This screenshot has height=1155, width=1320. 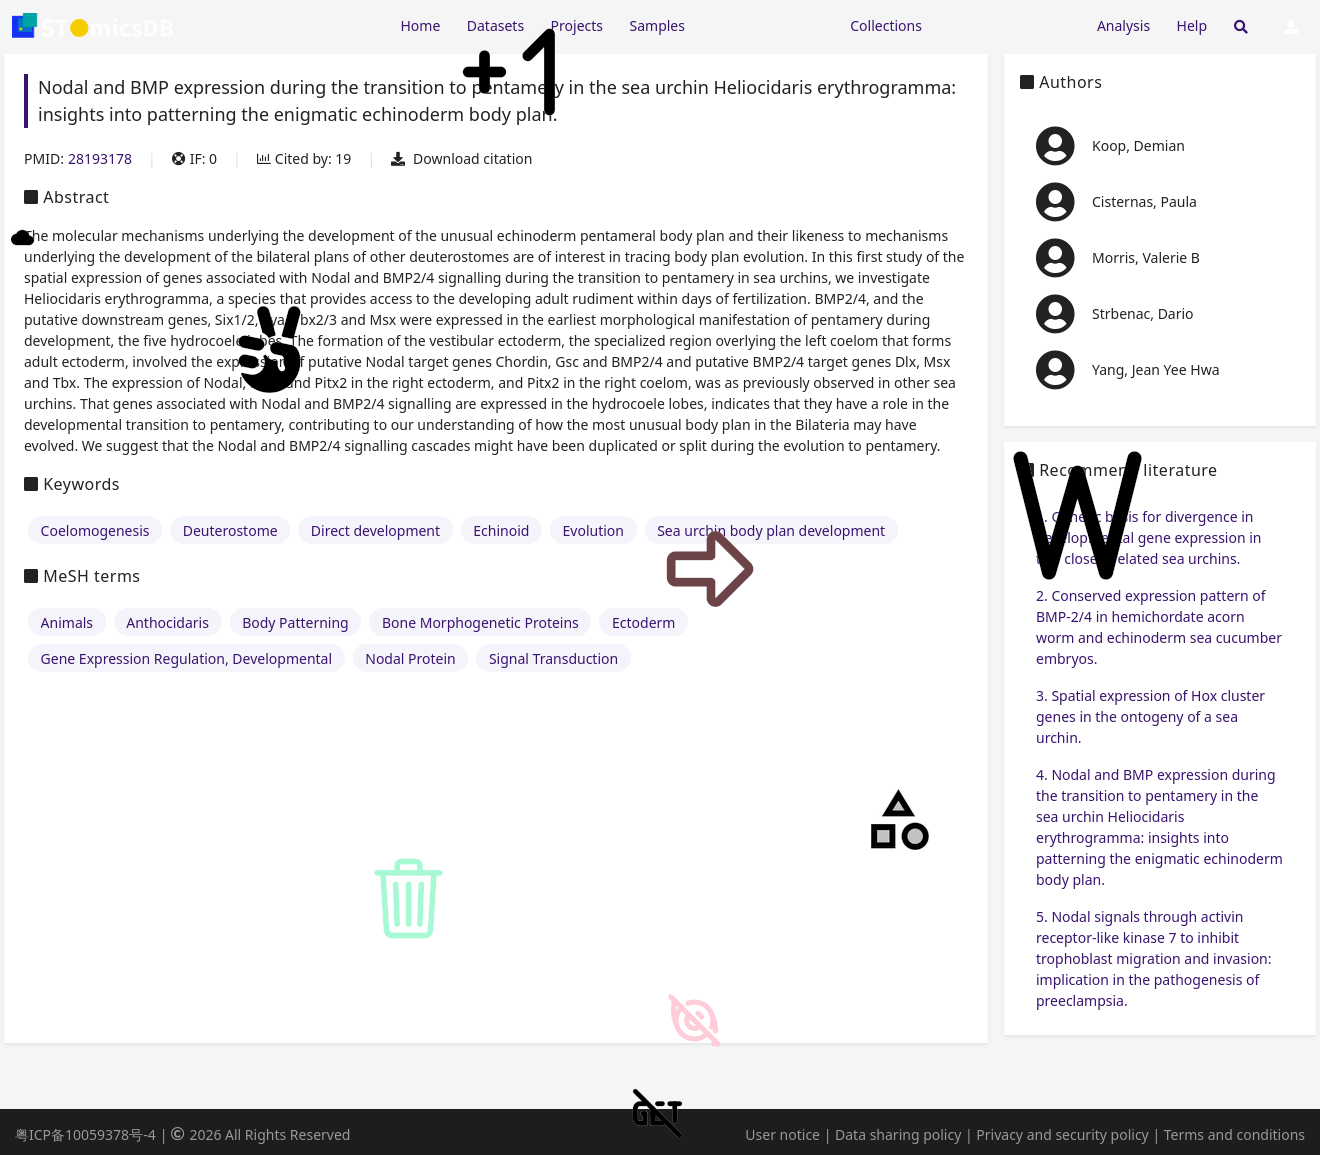 What do you see at coordinates (269, 349) in the screenshot?
I see `send a peace sign or friendly gesture` at bounding box center [269, 349].